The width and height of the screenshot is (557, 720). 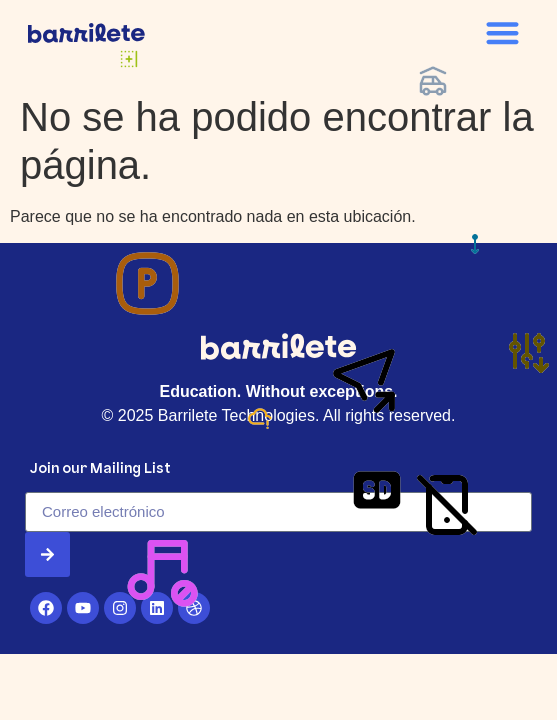 What do you see at coordinates (364, 379) in the screenshot?
I see `share your current location` at bounding box center [364, 379].